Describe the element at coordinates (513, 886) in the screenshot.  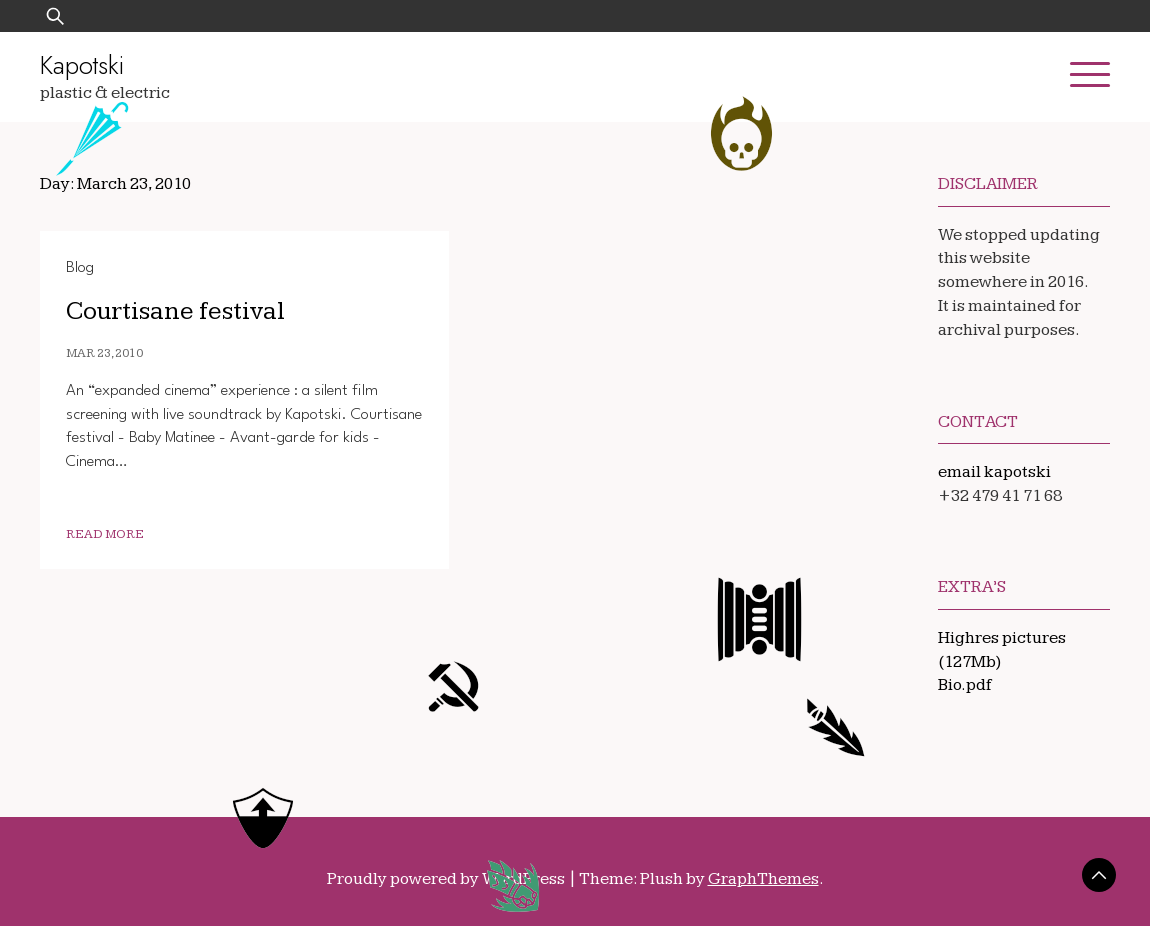
I see `activate armor-piercing attack ability` at that location.